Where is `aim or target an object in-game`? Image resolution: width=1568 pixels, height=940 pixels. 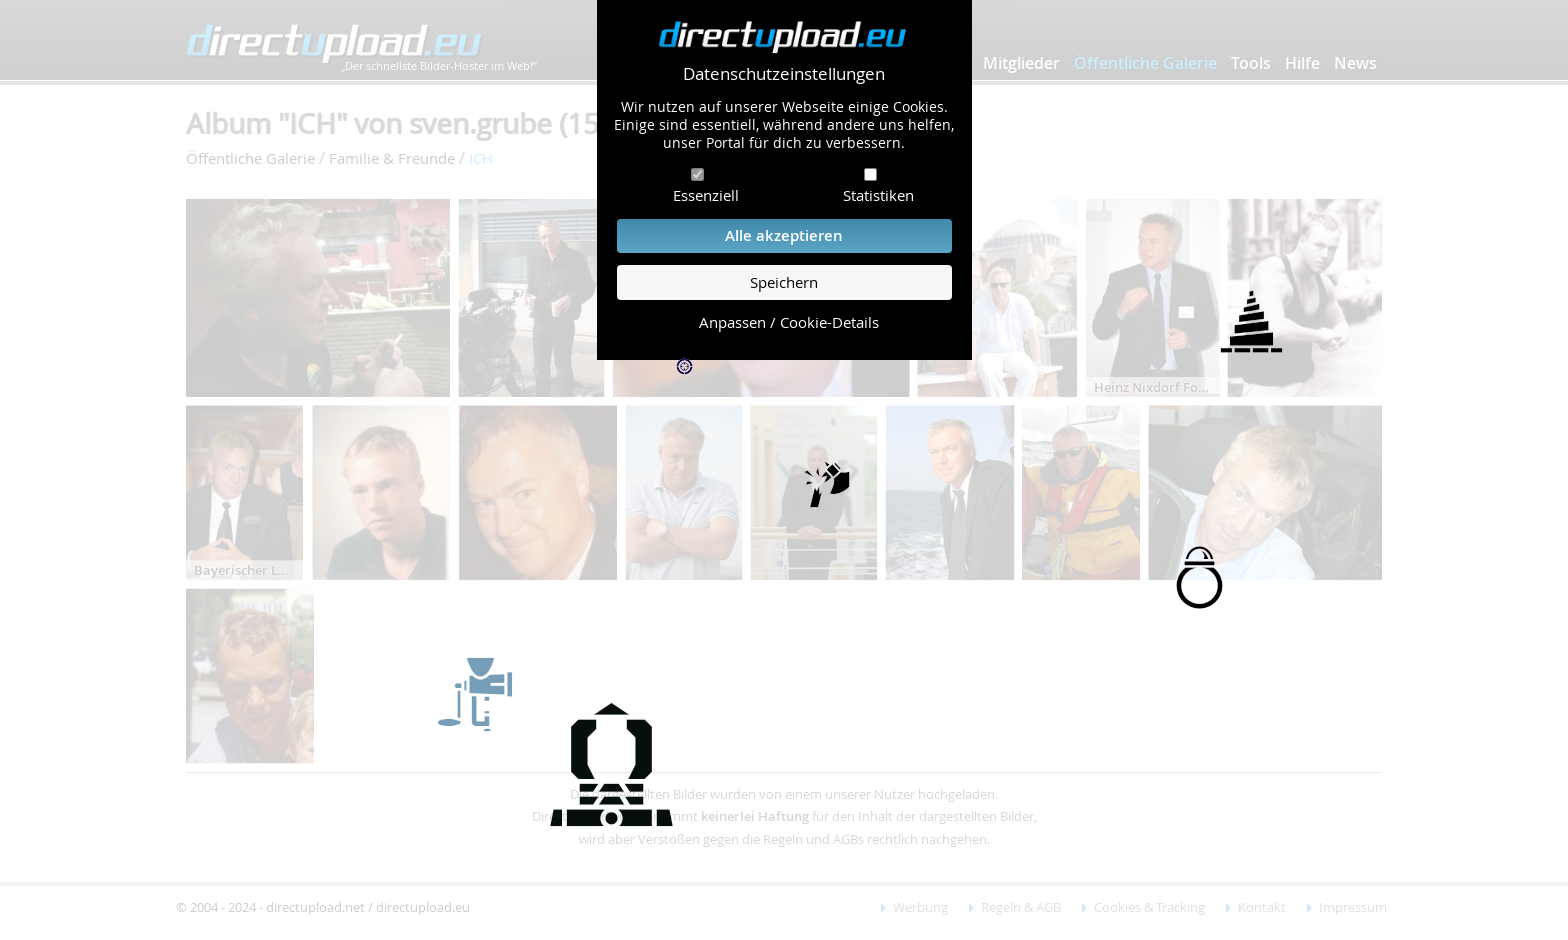 aim or target an object in-game is located at coordinates (684, 366).